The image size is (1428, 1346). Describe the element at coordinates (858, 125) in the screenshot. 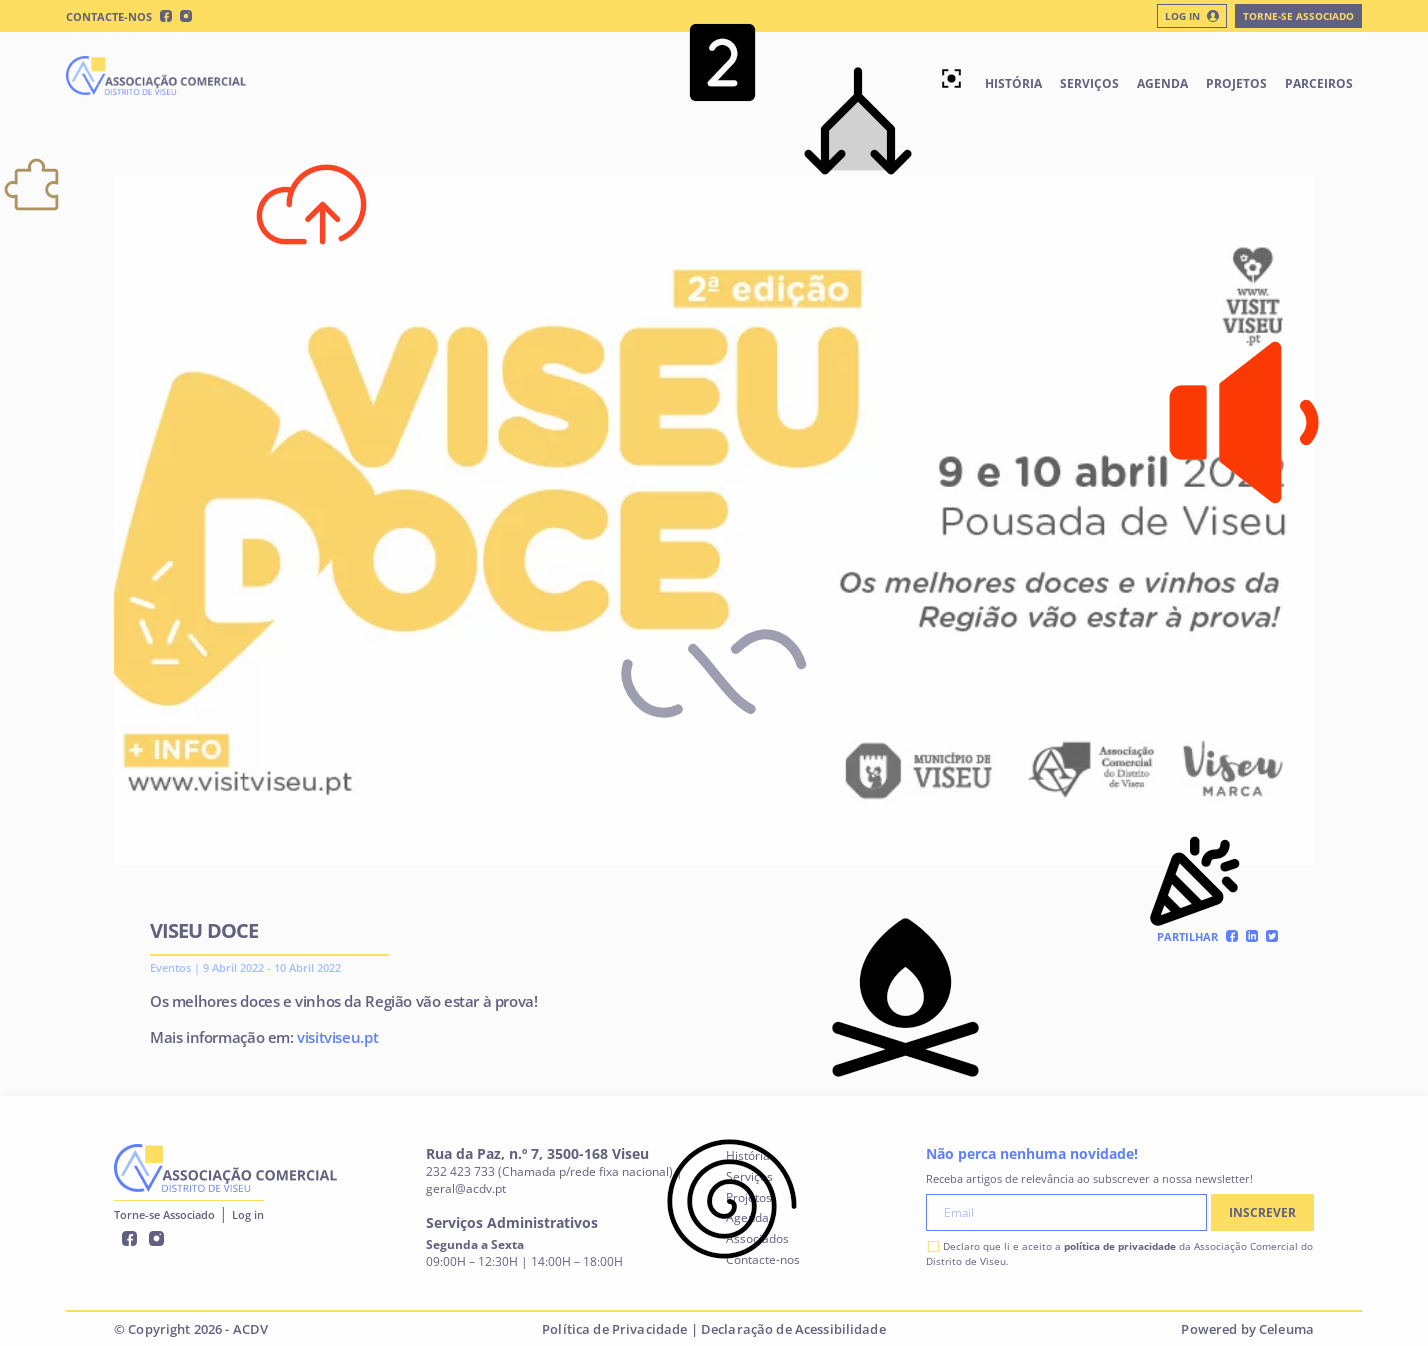

I see `split content into multiple paths` at that location.